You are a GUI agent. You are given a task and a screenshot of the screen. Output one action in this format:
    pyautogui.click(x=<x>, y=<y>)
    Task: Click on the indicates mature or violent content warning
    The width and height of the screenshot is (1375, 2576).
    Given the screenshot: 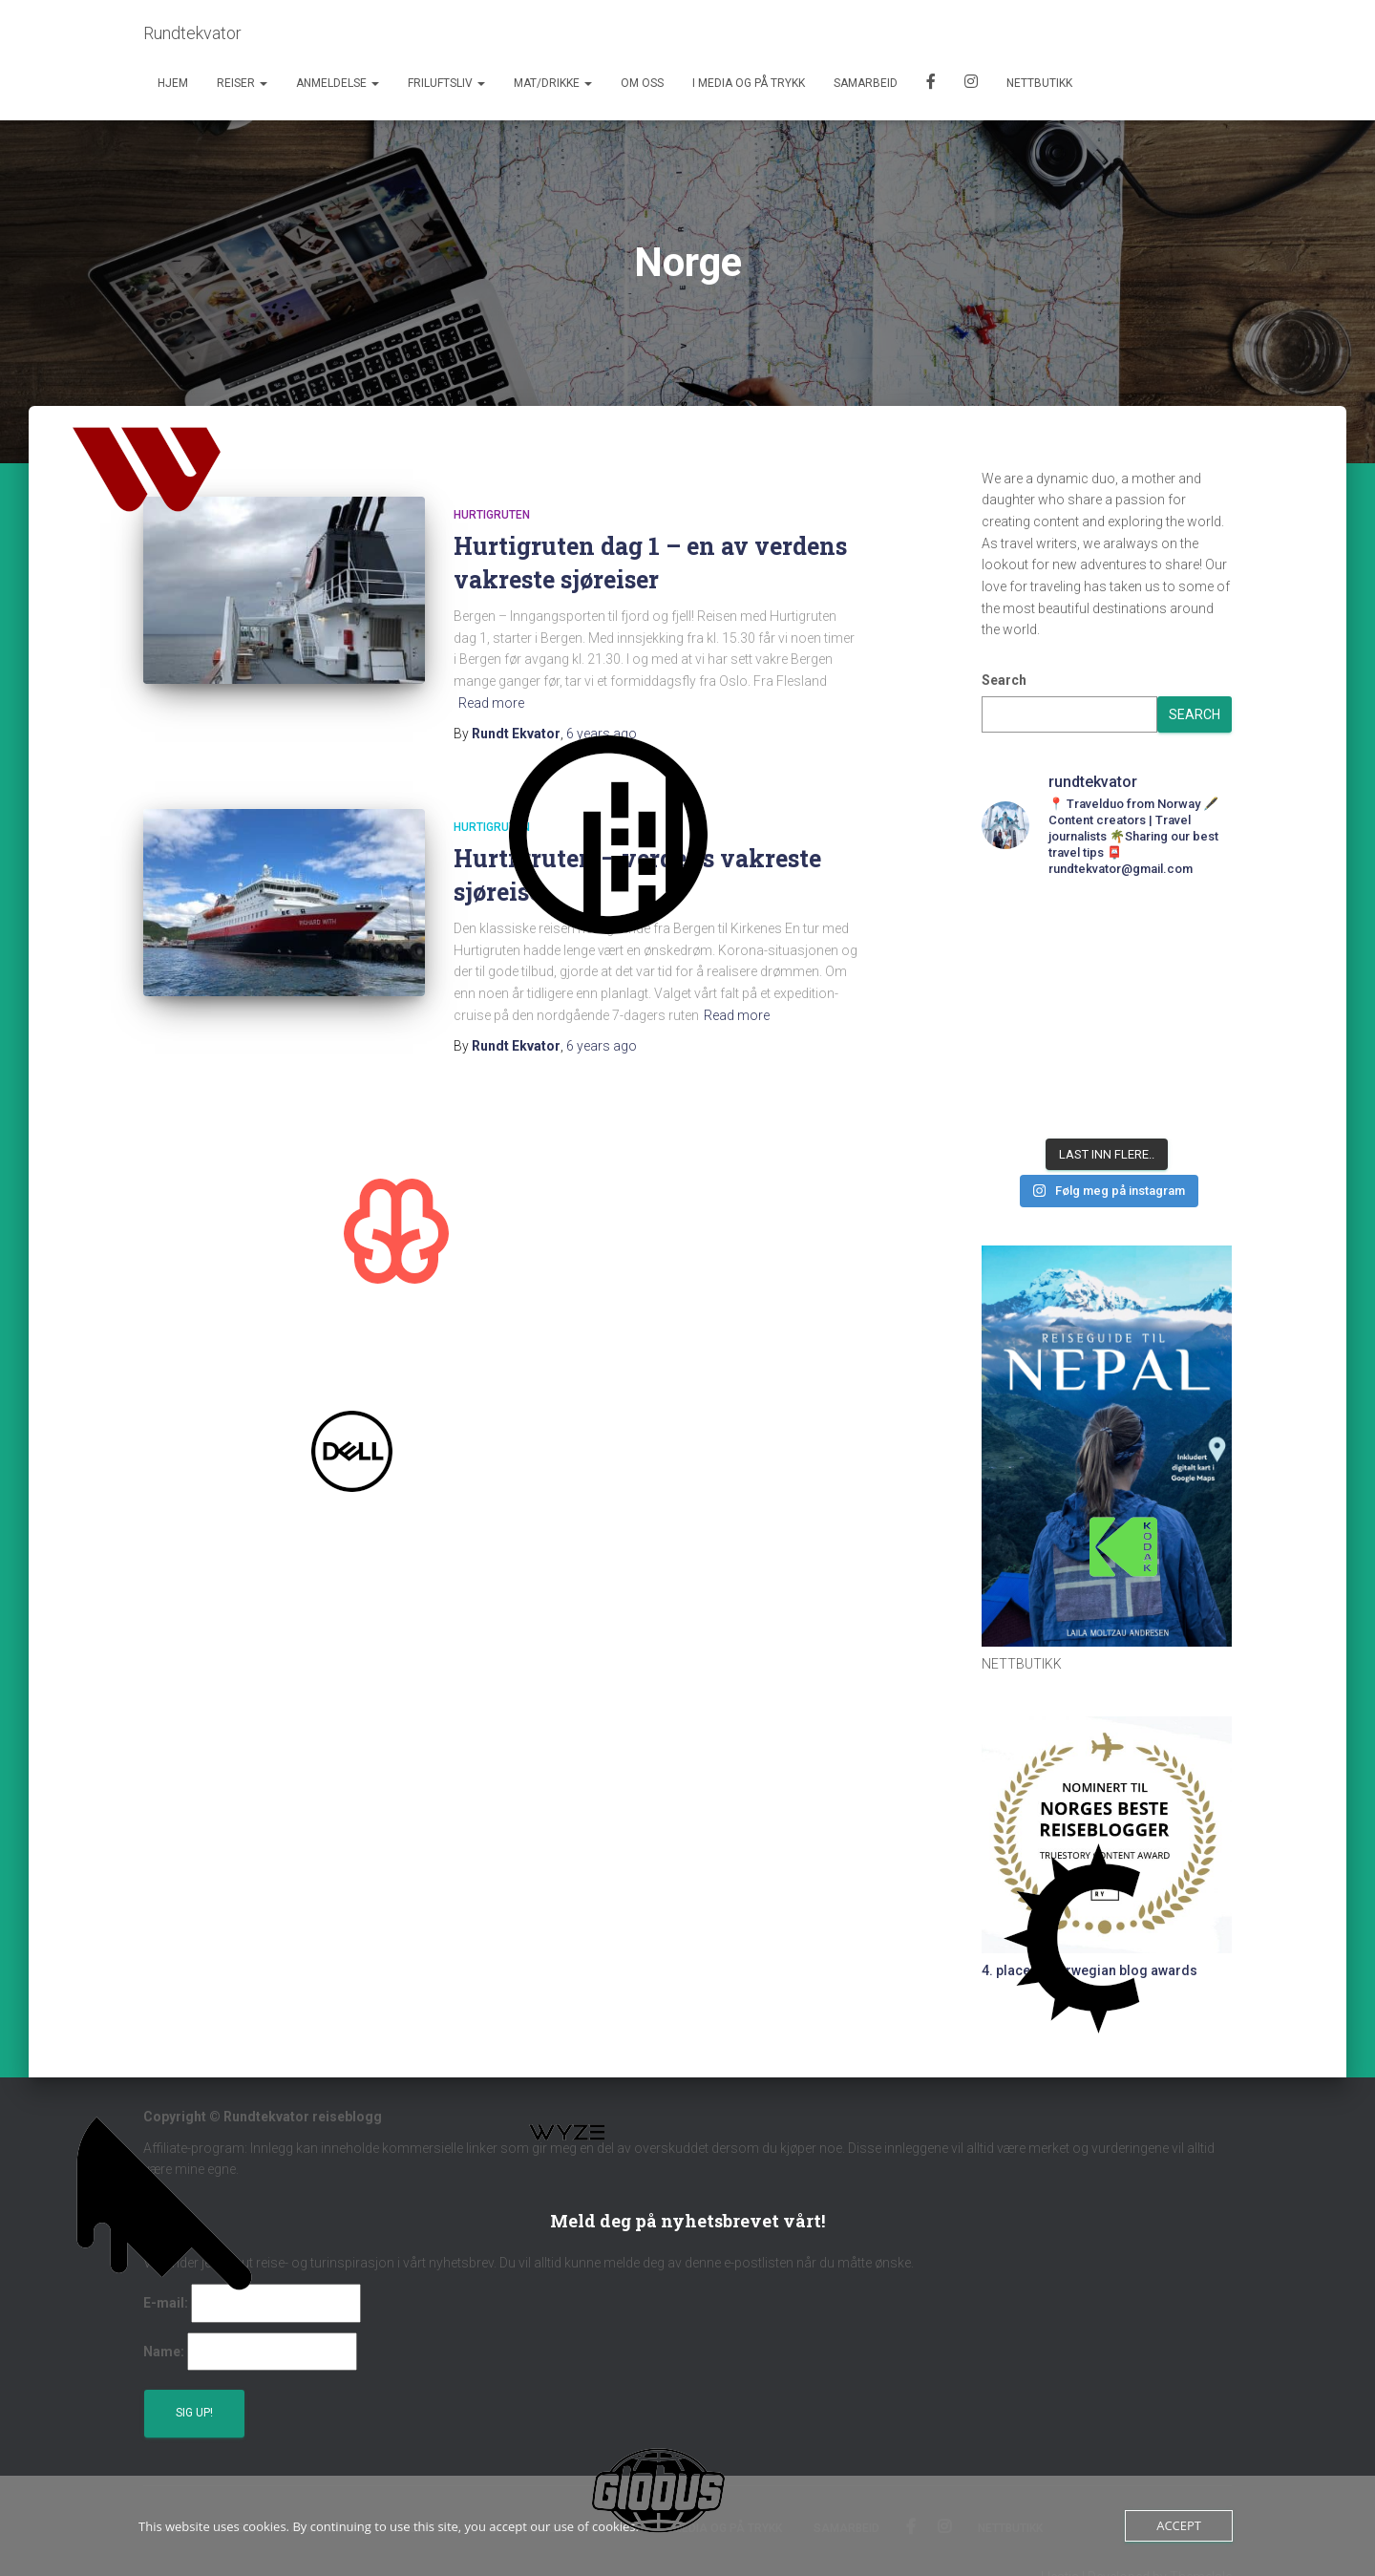 What is the action you would take?
    pyautogui.click(x=160, y=2205)
    